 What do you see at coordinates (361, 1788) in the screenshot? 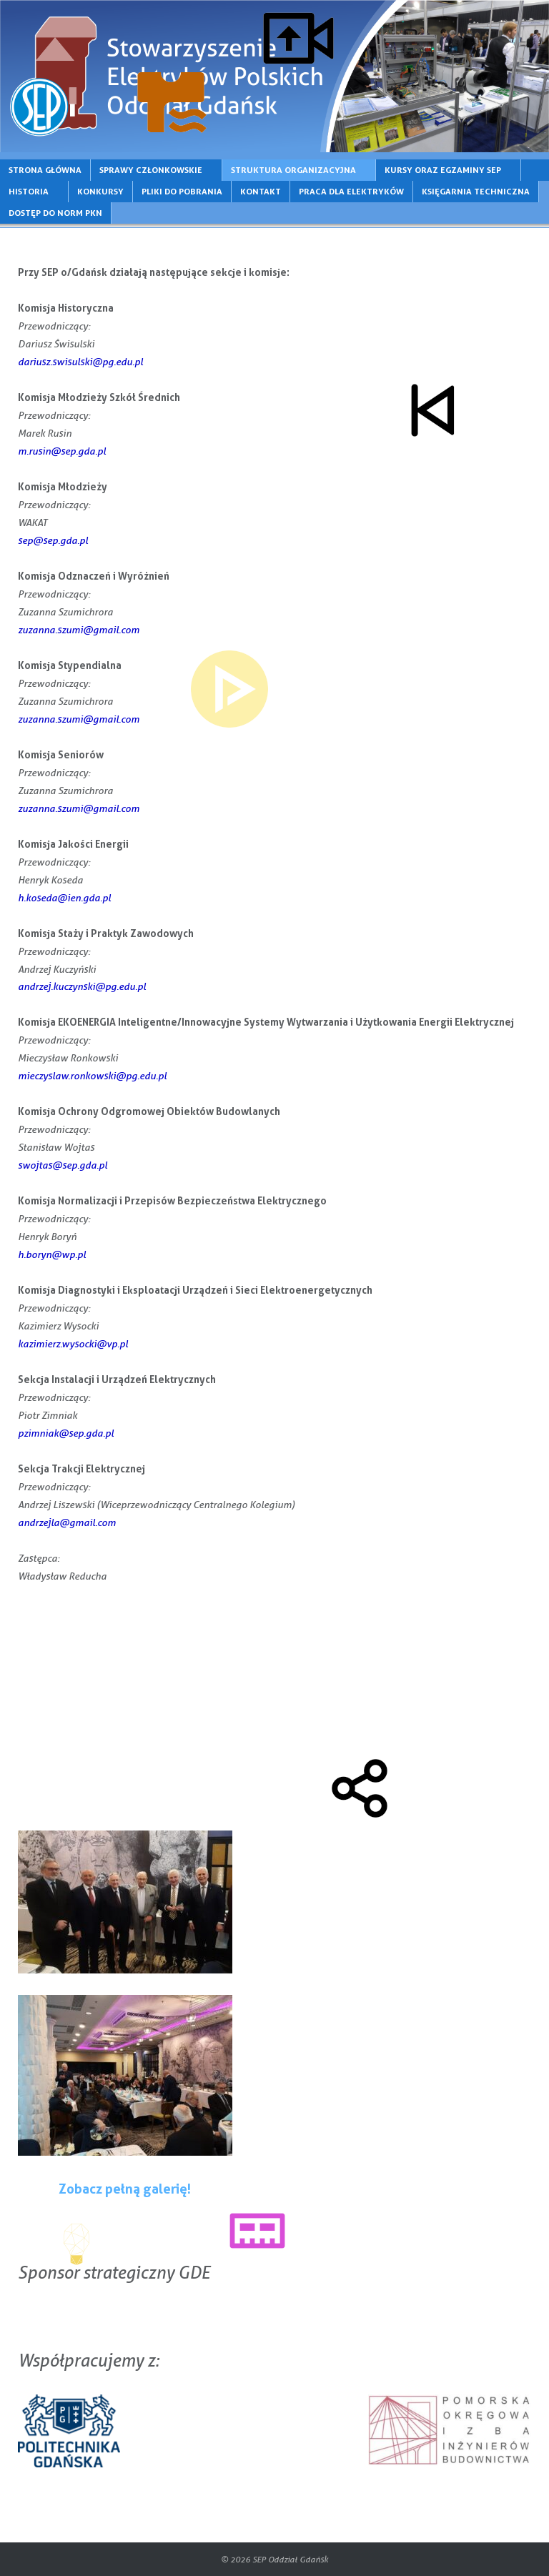
I see `share this content` at bounding box center [361, 1788].